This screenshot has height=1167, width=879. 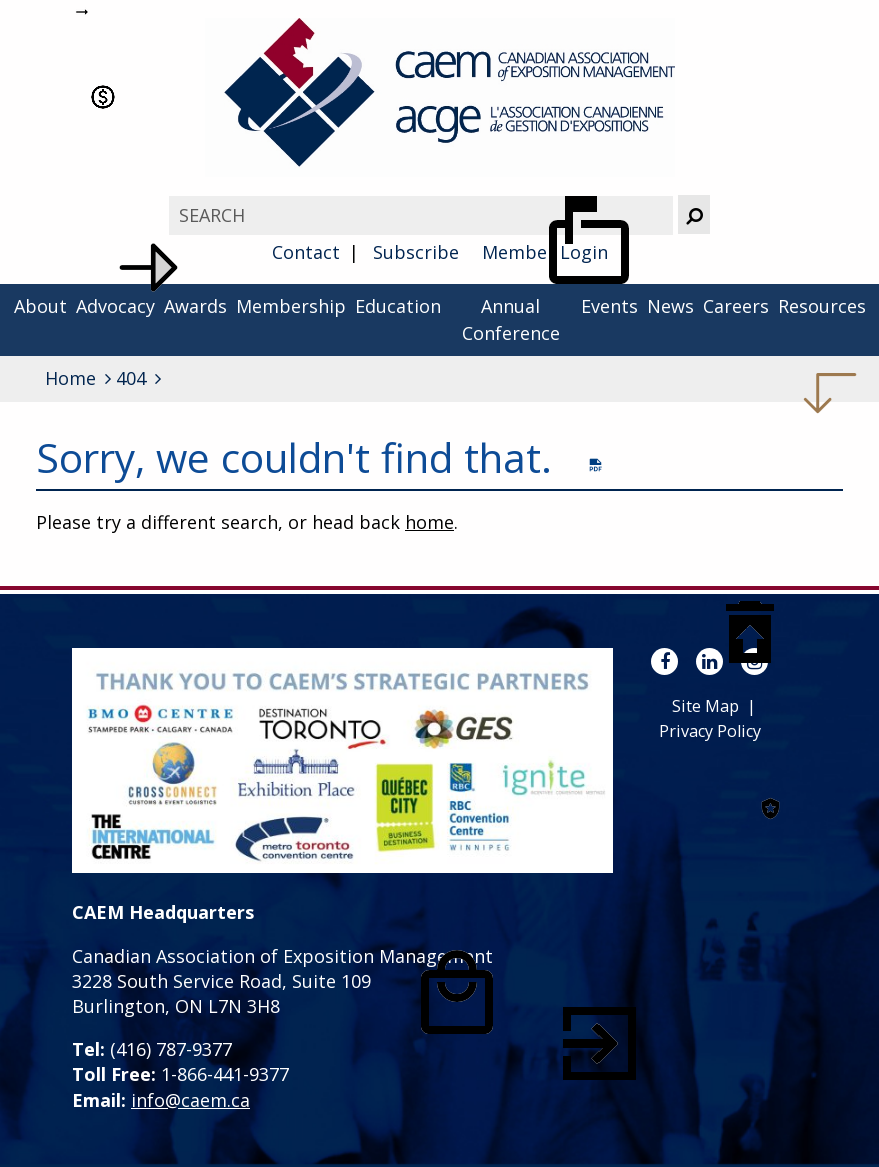 What do you see at coordinates (770, 808) in the screenshot?
I see `contact local police or emergency services` at bounding box center [770, 808].